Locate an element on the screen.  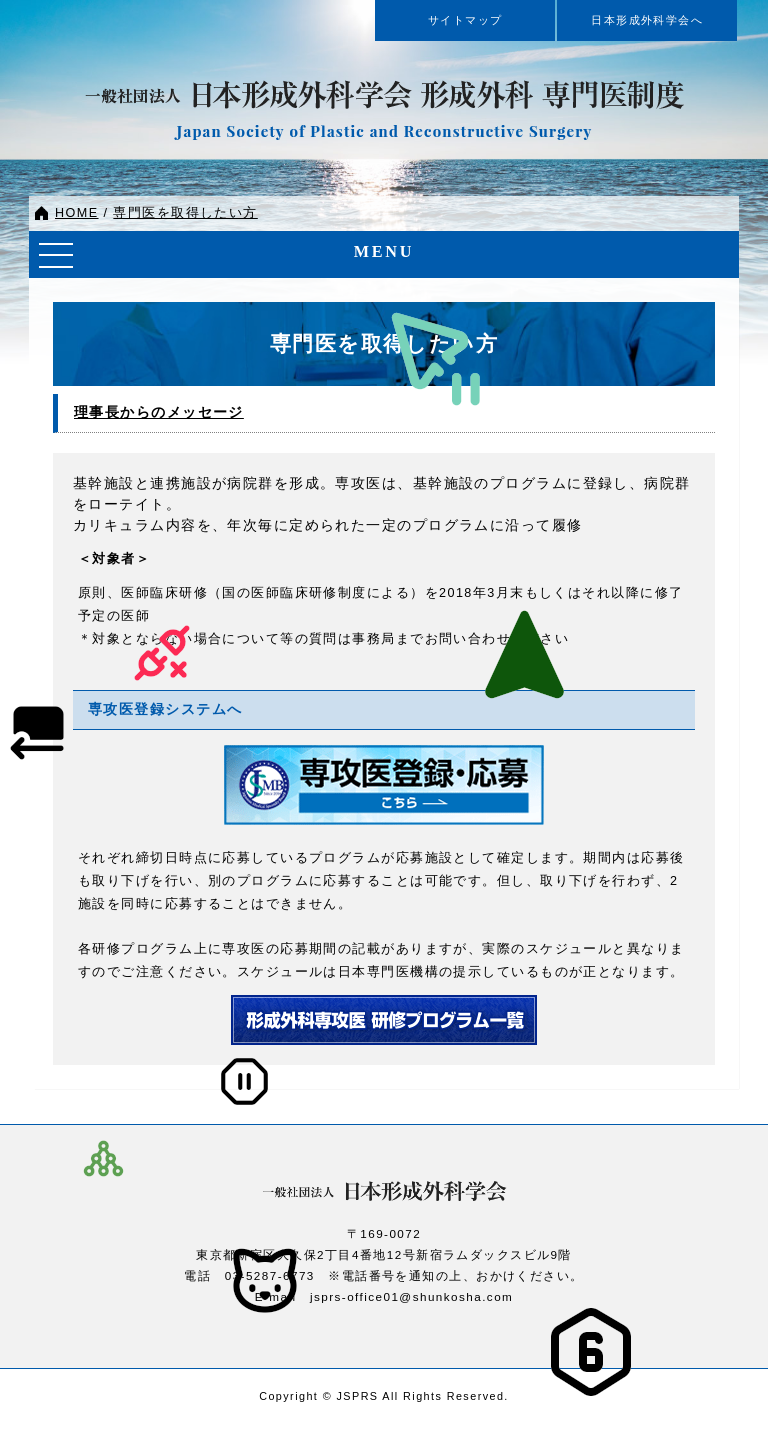
start navigation or get directions is located at coordinates (524, 654).